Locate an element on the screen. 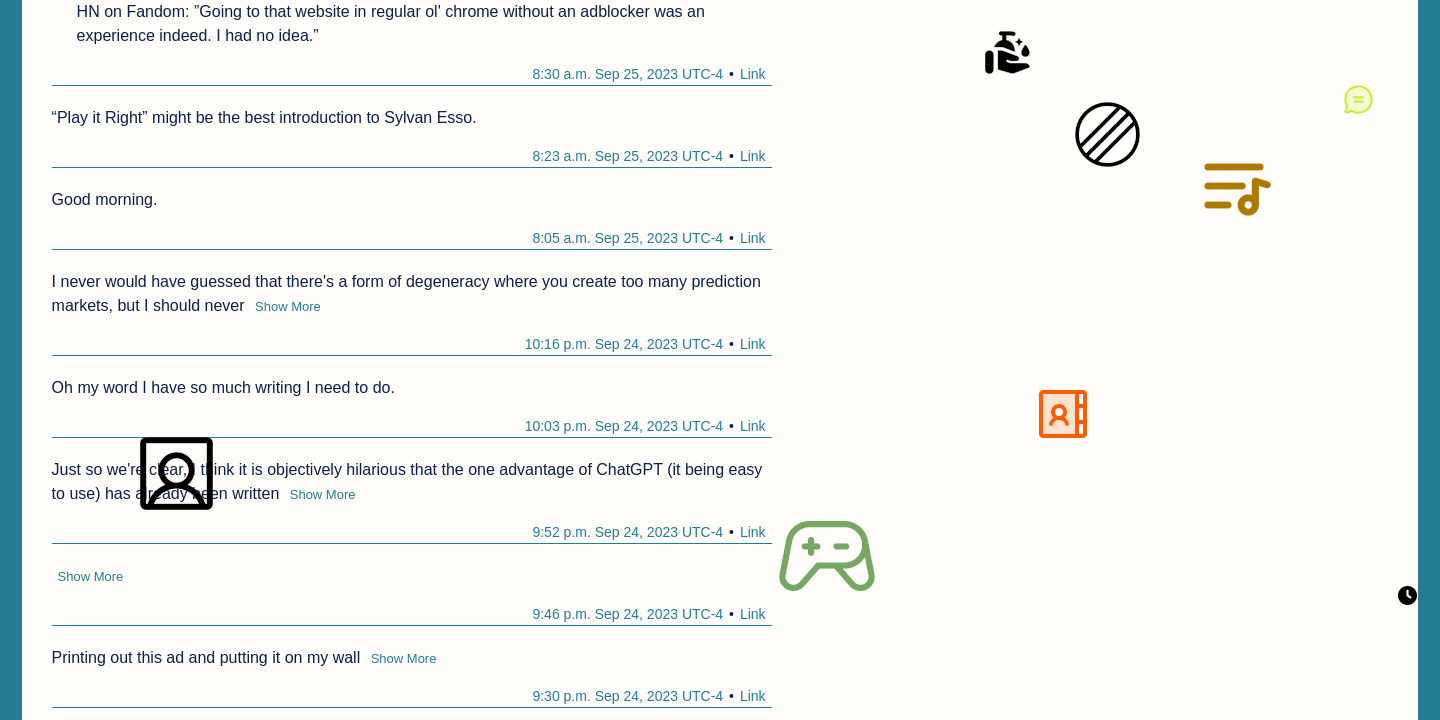 Image resolution: width=1440 pixels, height=720 pixels. indicates a restricted or prohibited action is located at coordinates (1107, 134).